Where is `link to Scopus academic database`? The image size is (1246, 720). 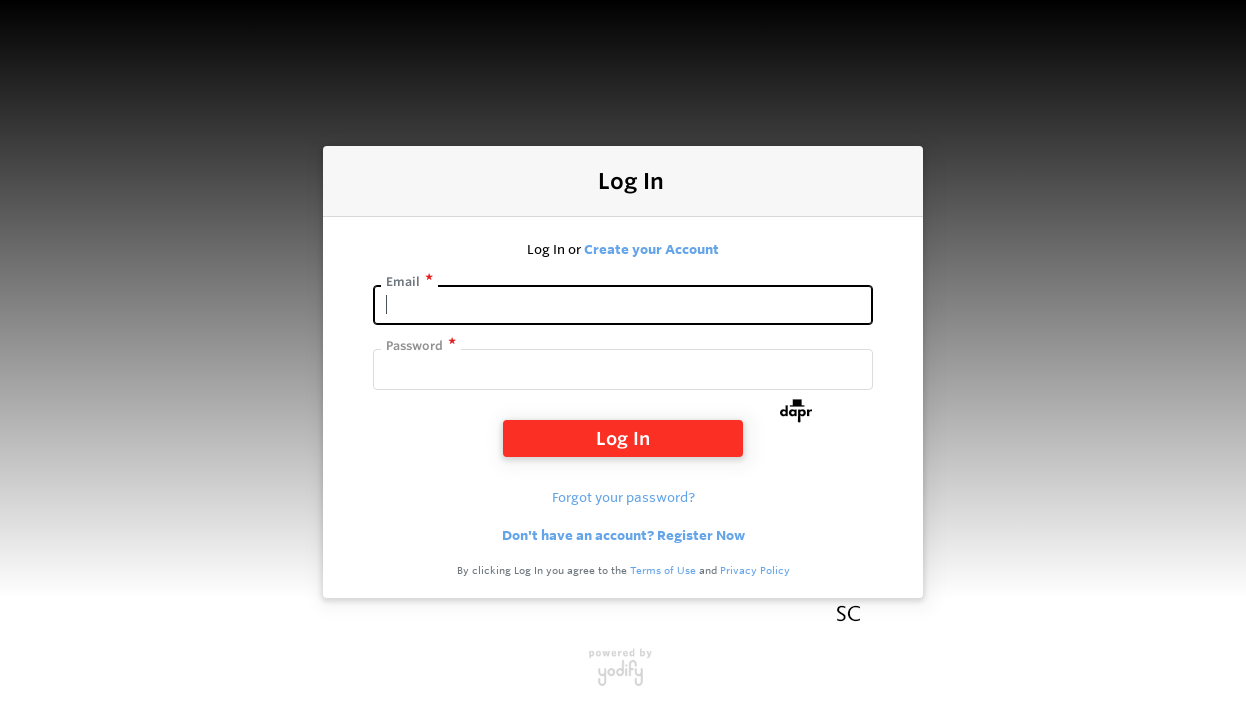
link to Scopus academic database is located at coordinates (848, 613).